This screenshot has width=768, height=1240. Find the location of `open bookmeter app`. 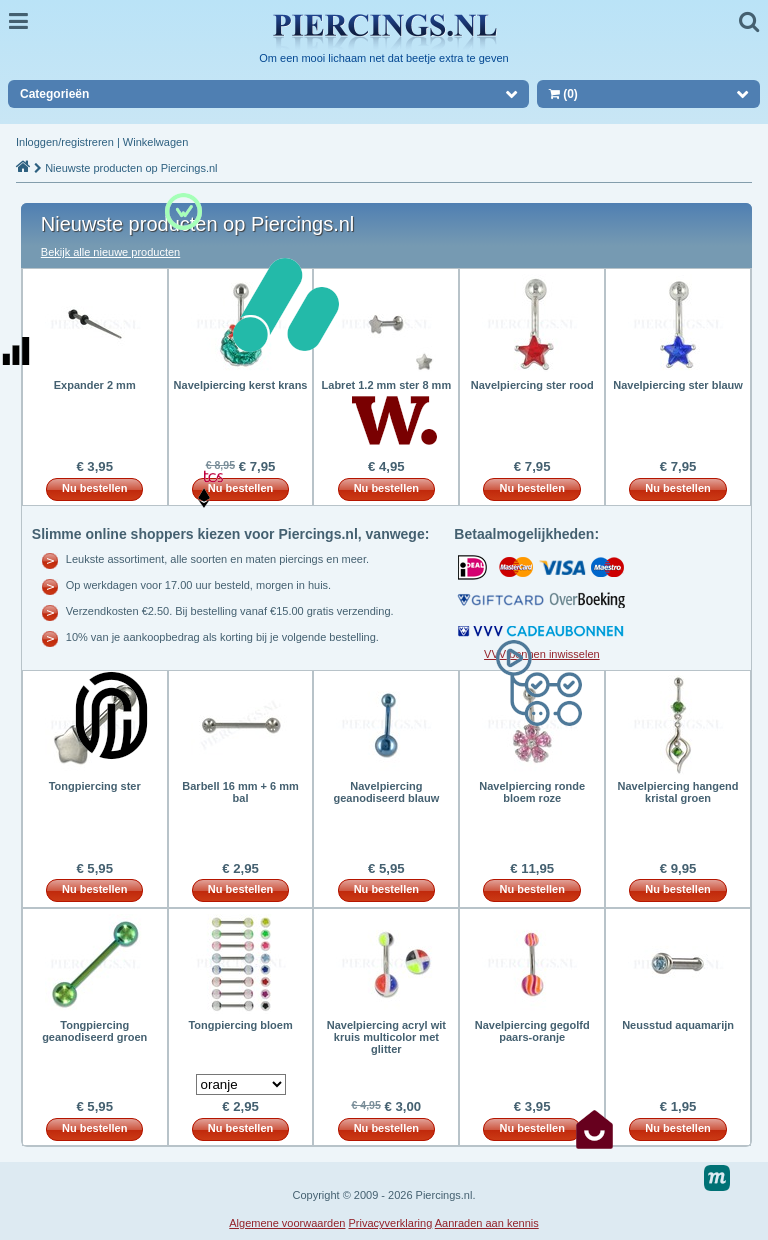

open bookmeter app is located at coordinates (16, 351).